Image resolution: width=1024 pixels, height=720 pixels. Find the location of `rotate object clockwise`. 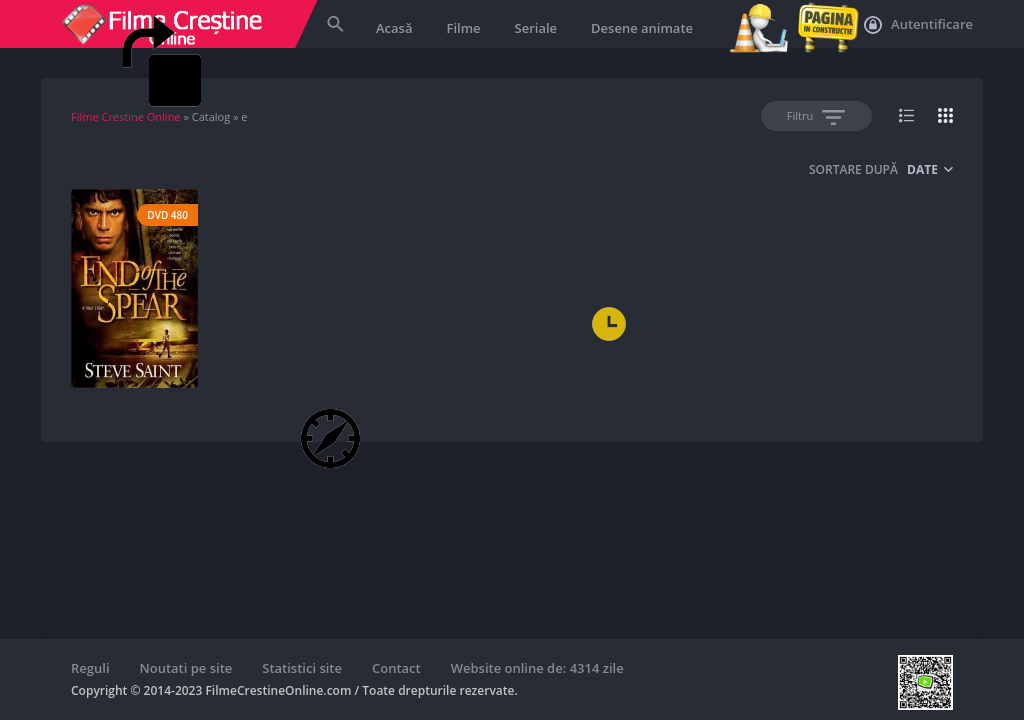

rotate object clockwise is located at coordinates (162, 63).